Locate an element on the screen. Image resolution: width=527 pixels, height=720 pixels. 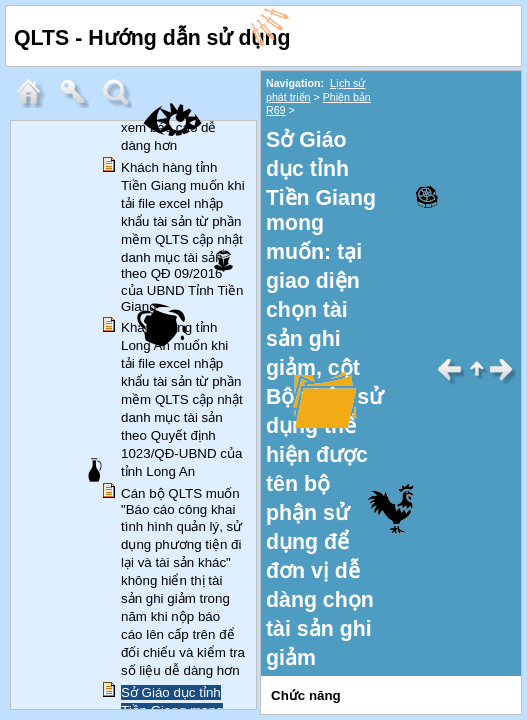
access weapon inventory or armory is located at coordinates (270, 27).